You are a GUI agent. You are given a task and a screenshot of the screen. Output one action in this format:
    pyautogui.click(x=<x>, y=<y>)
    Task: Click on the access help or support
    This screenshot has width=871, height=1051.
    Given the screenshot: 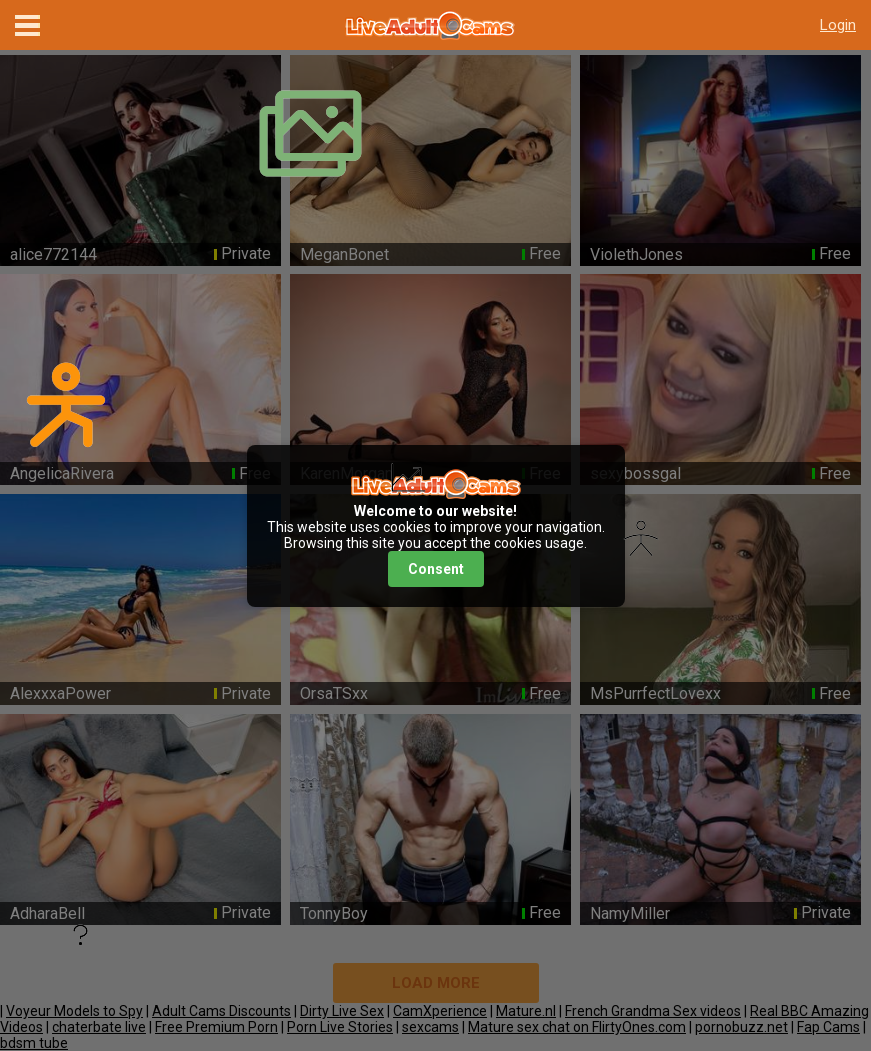 What is the action you would take?
    pyautogui.click(x=80, y=934)
    